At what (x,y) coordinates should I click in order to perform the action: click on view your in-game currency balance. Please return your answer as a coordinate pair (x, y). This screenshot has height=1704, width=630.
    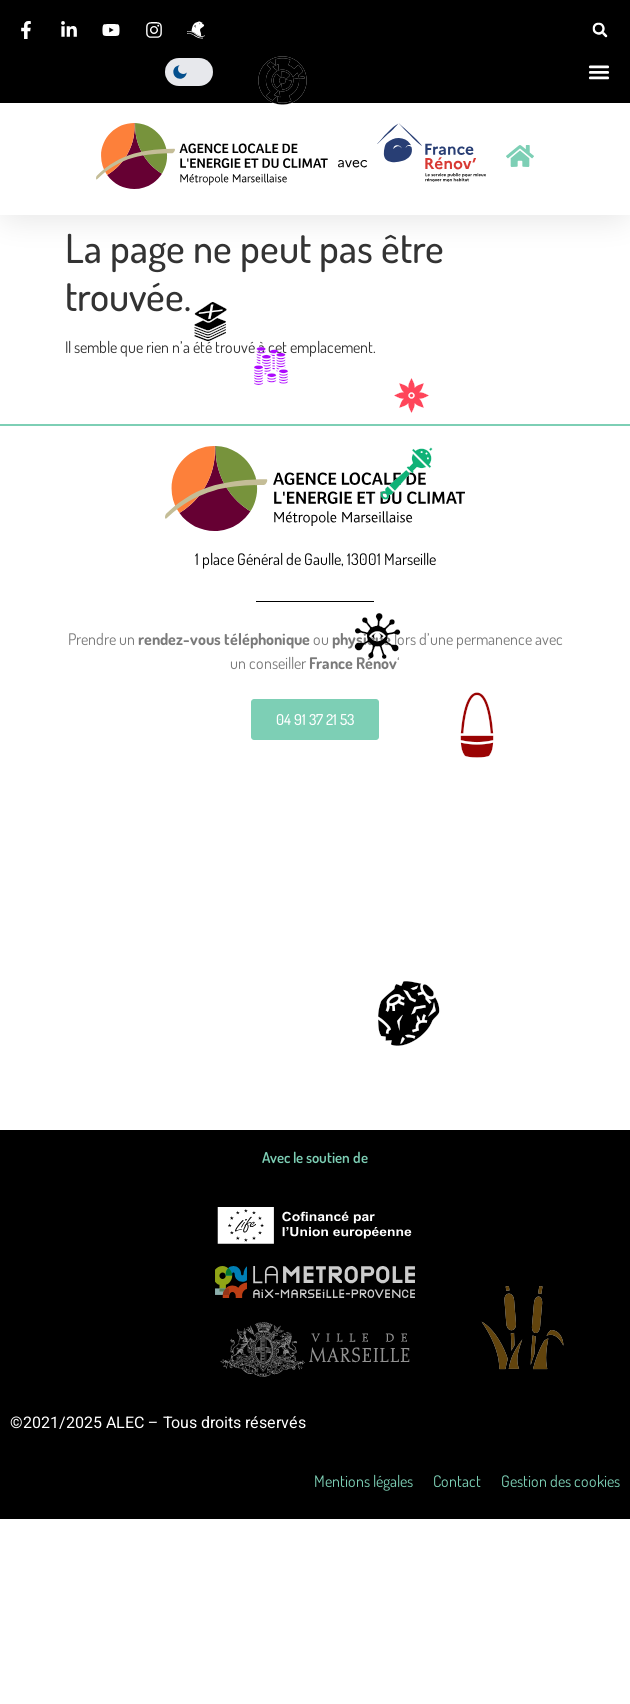
    Looking at the image, I should click on (271, 366).